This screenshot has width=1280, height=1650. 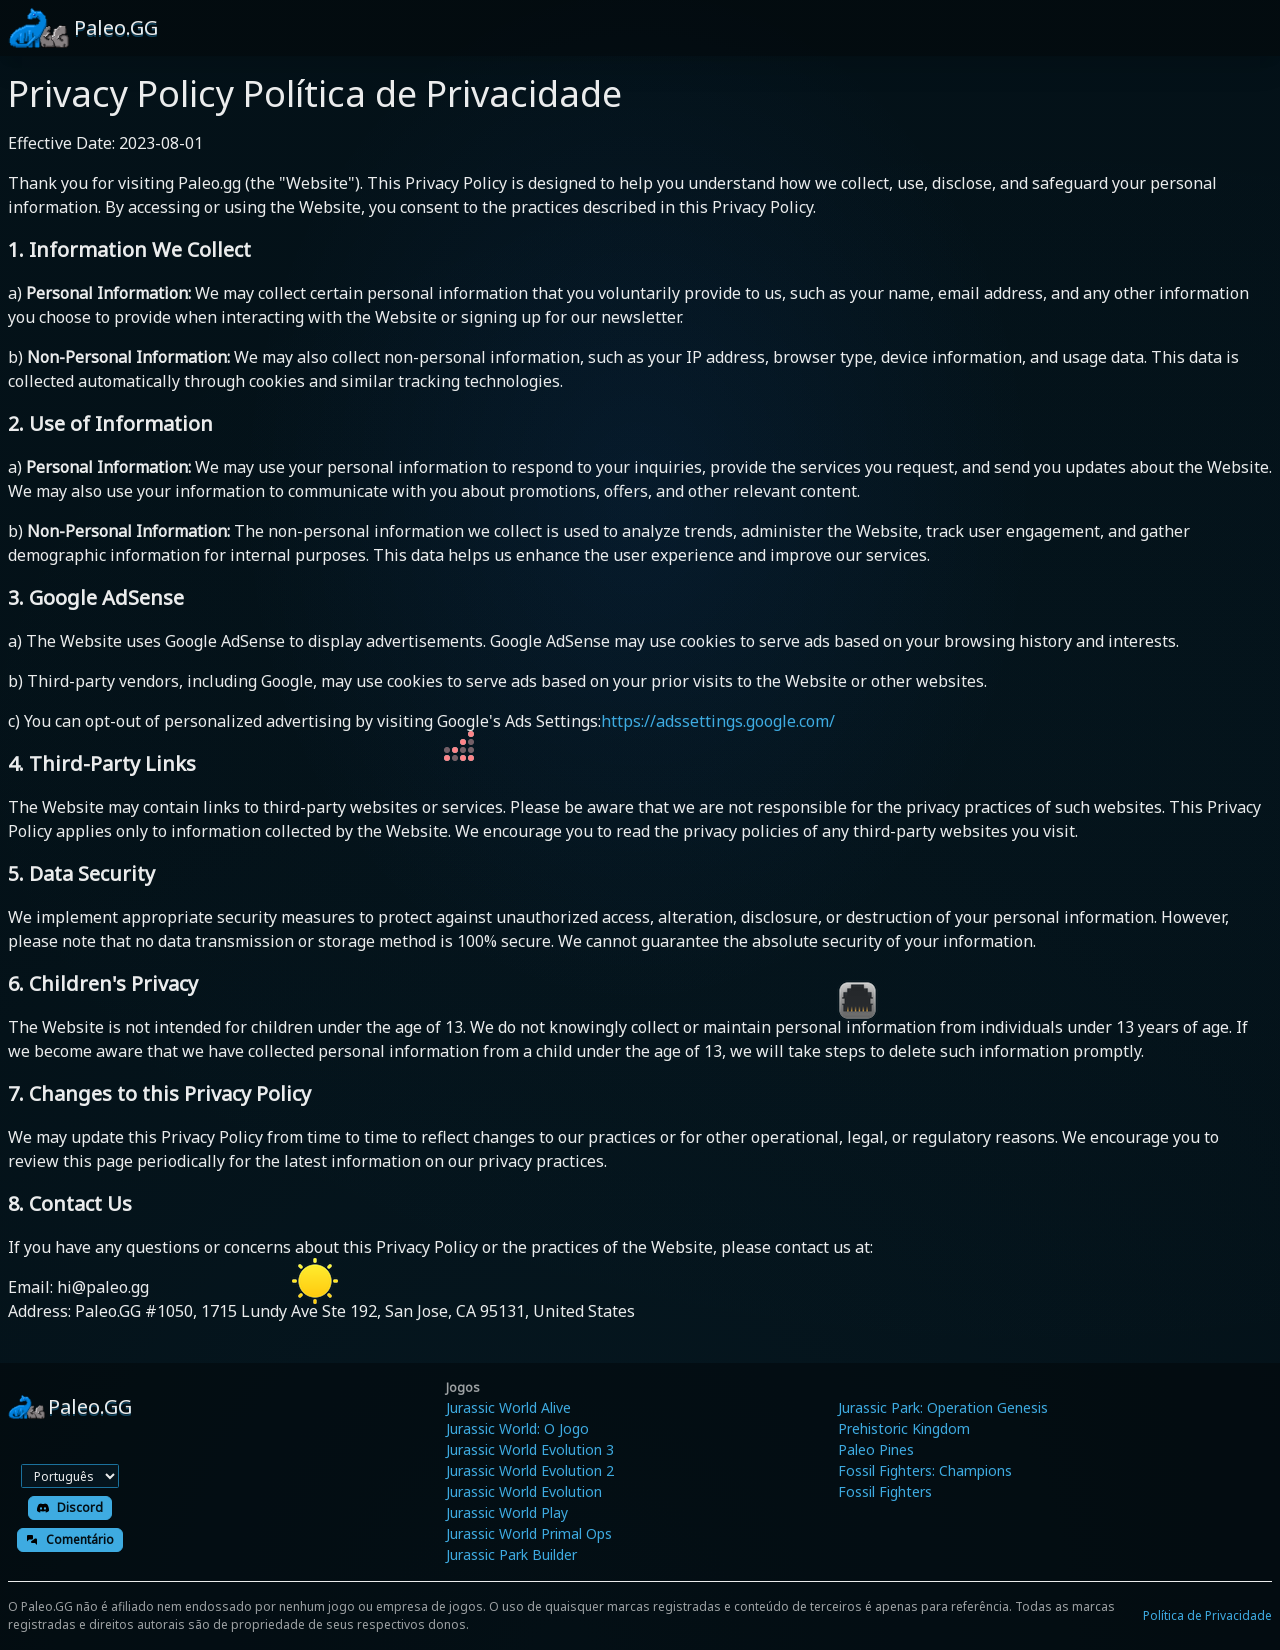 What do you see at coordinates (460, 745) in the screenshot?
I see `launch four-in-a-row game` at bounding box center [460, 745].